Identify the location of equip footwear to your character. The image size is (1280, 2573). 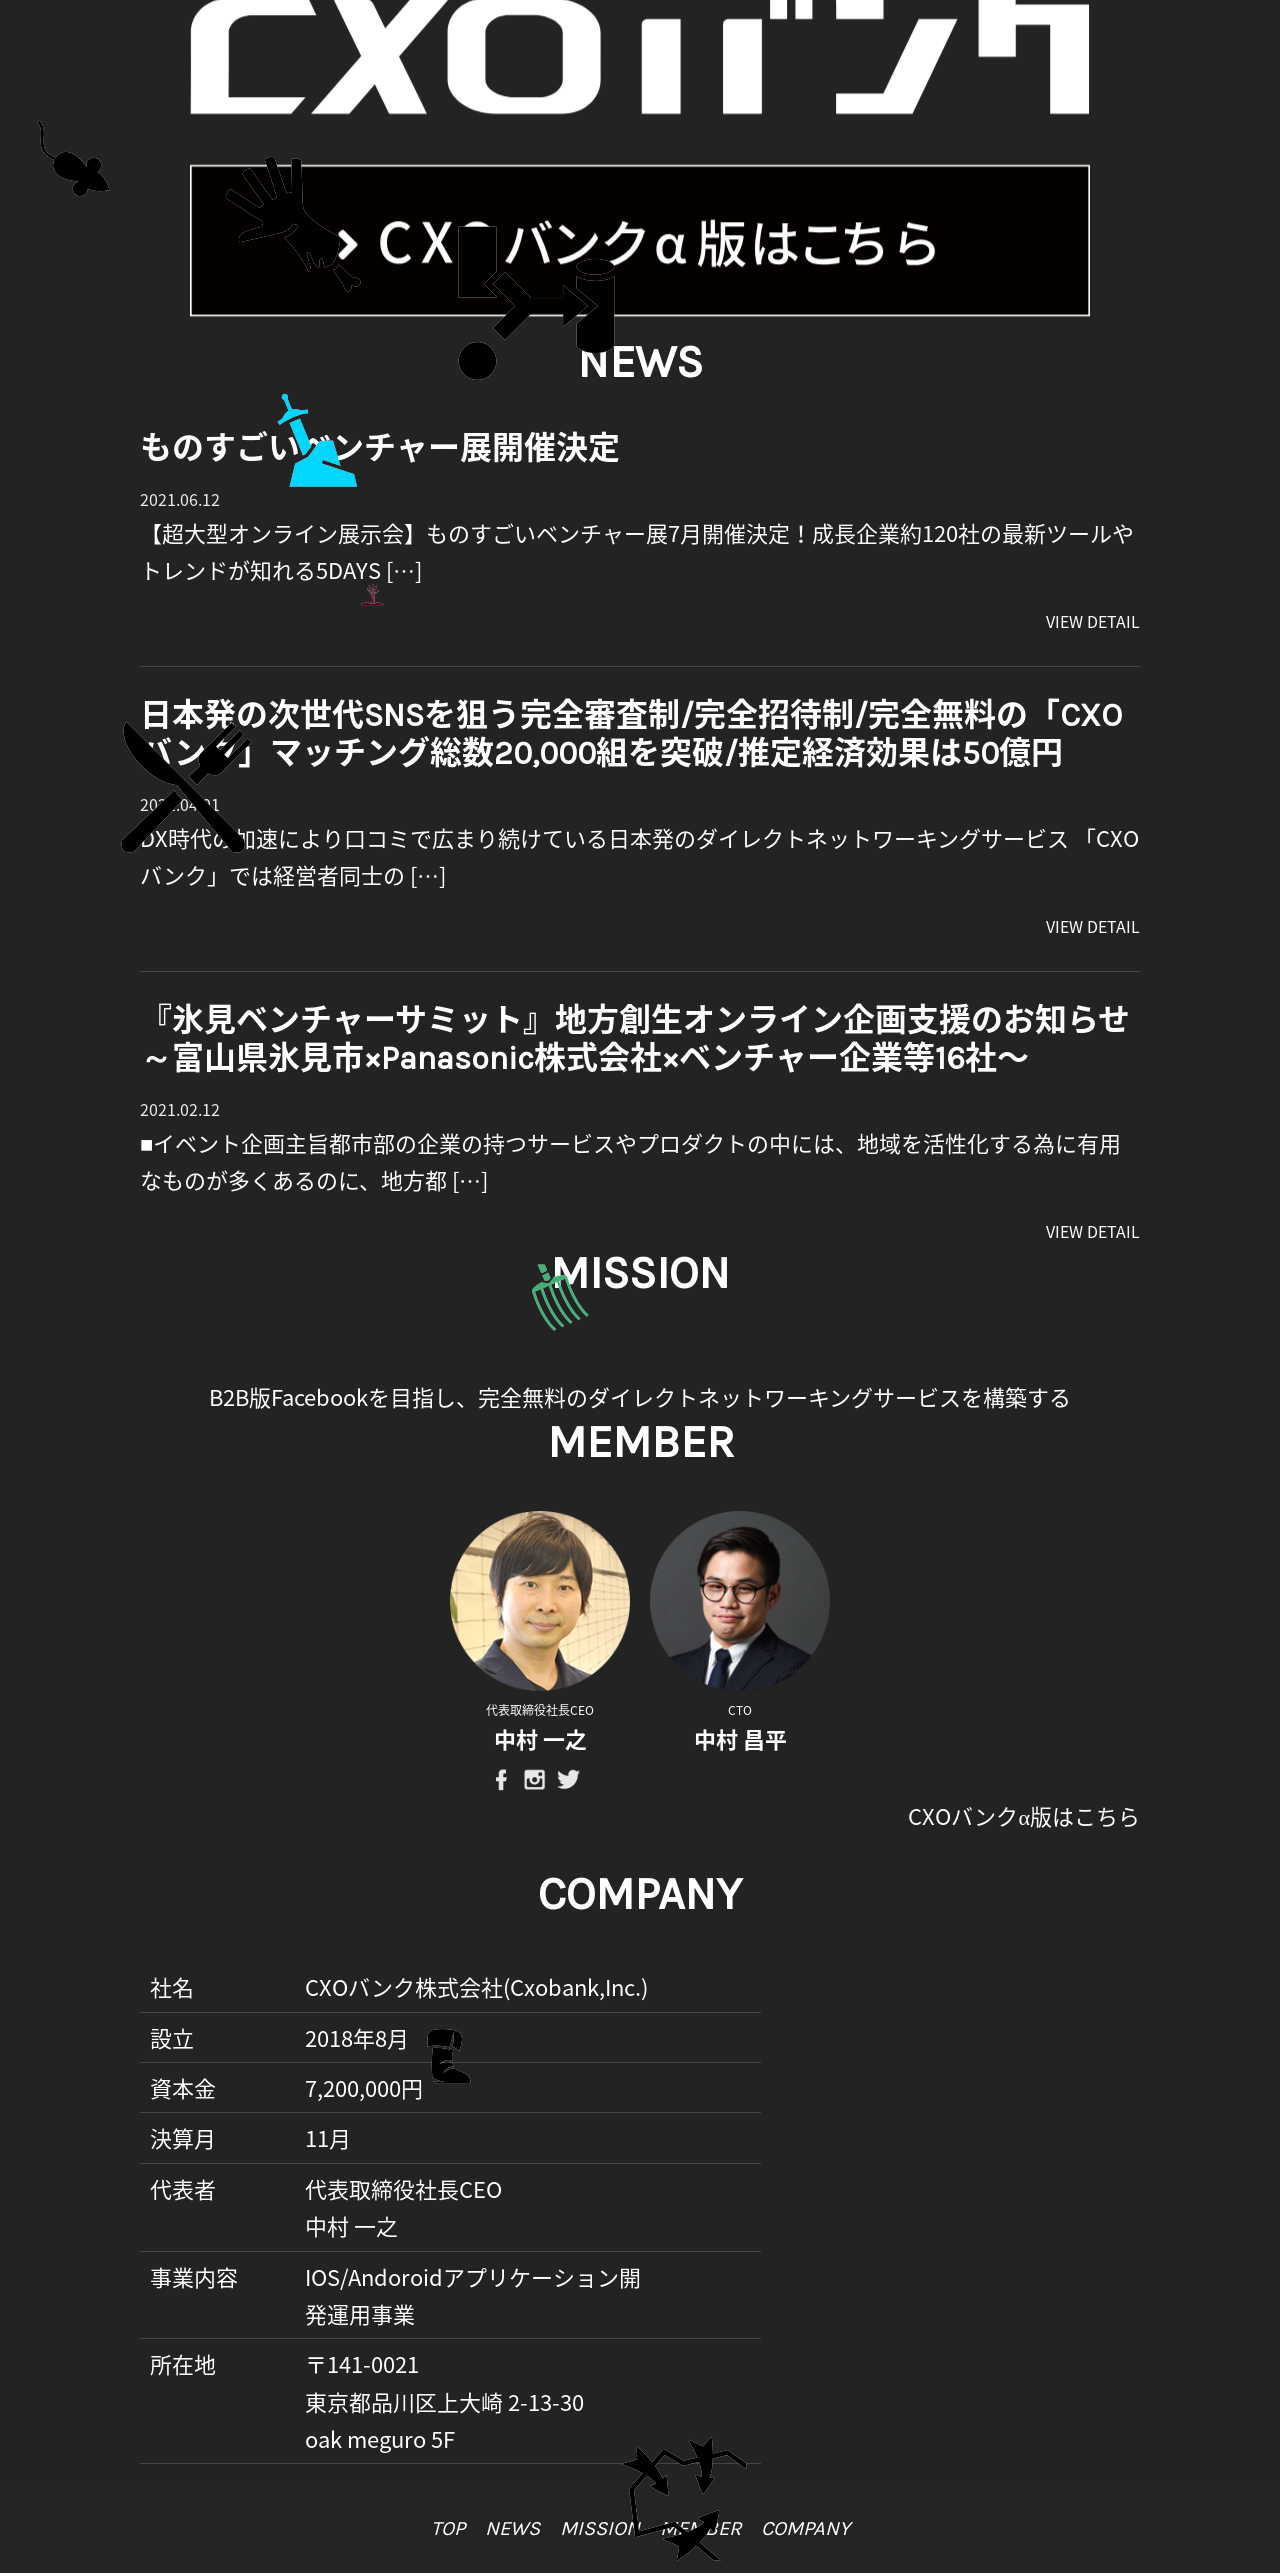
(445, 2056).